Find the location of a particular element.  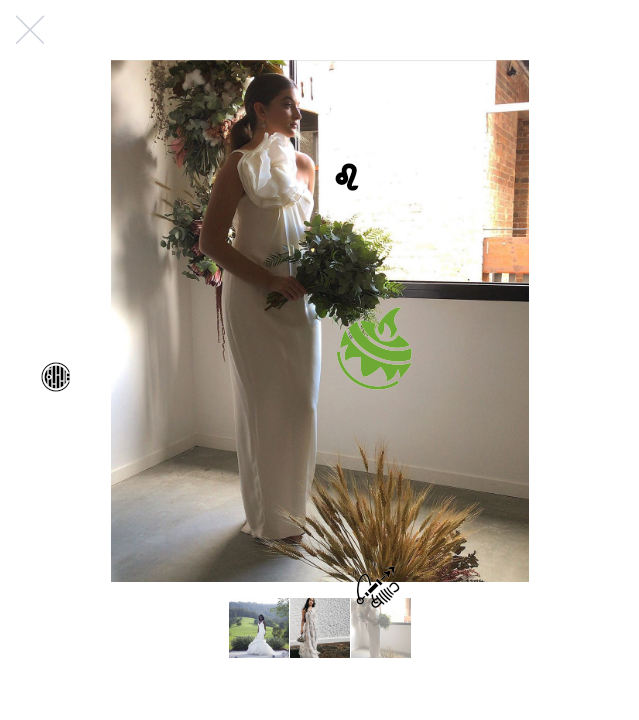

represents the leo zodiac sign is located at coordinates (347, 177).